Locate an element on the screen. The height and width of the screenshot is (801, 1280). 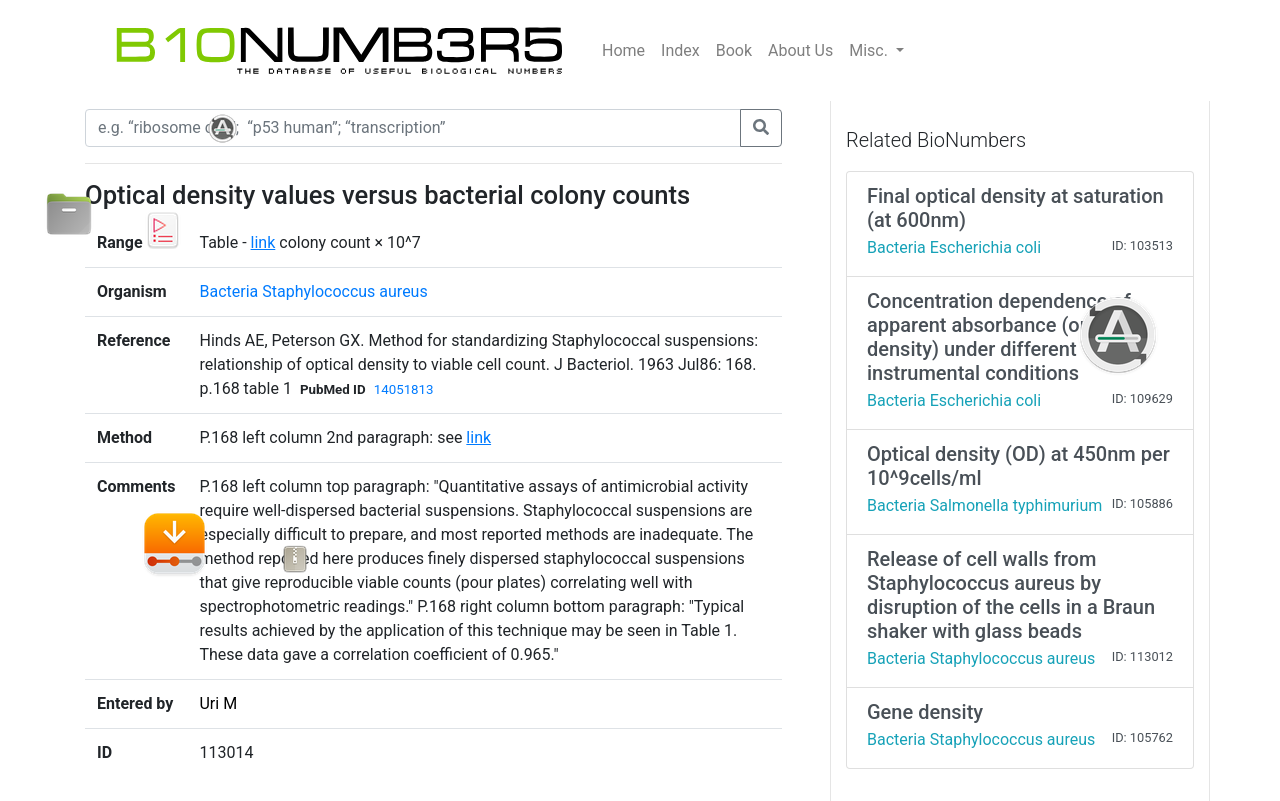
open system software update application is located at coordinates (1118, 335).